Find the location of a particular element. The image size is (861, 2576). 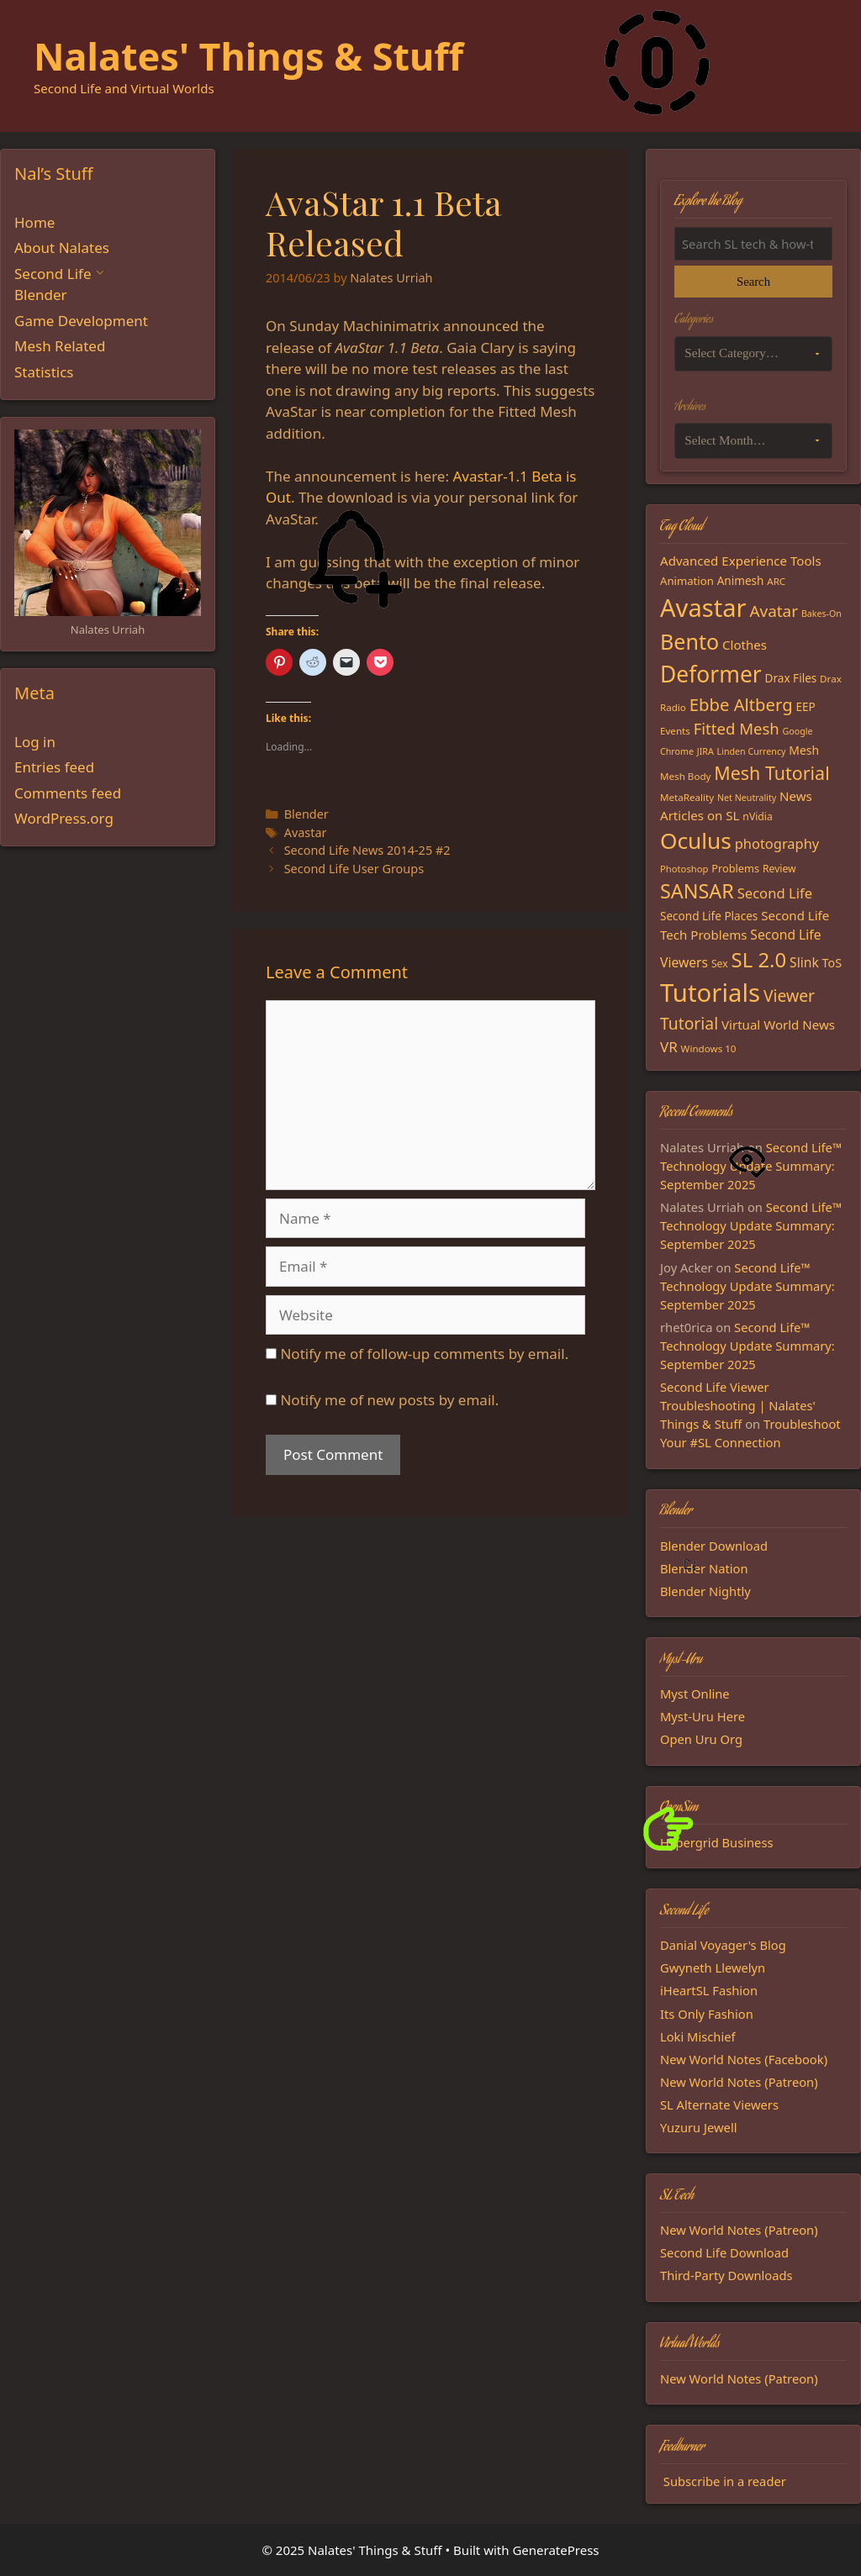

add a new notification or alert is located at coordinates (351, 556).